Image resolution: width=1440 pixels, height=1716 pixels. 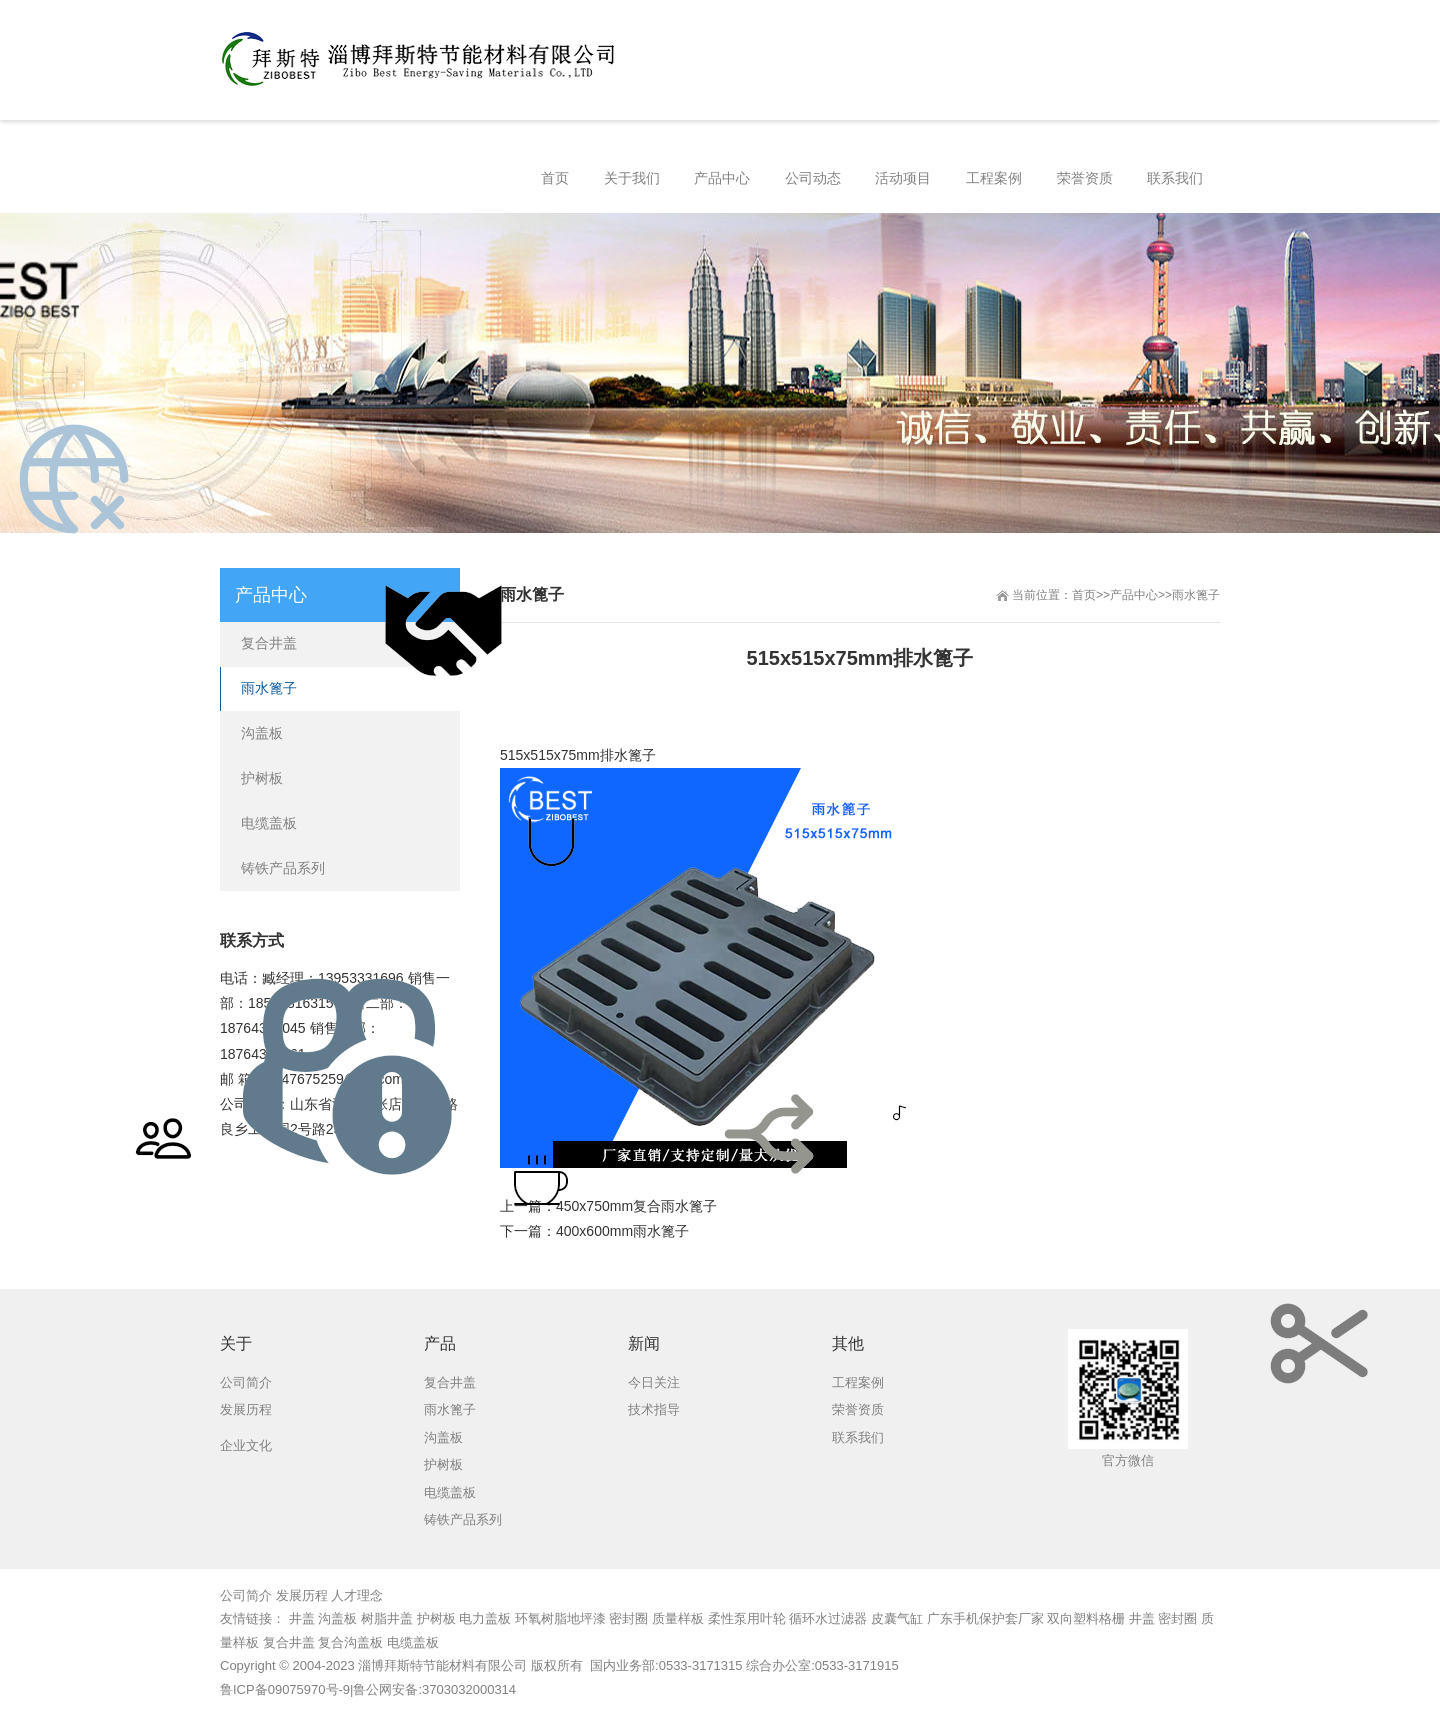 I want to click on access music or audio player, so click(x=899, y=1112).